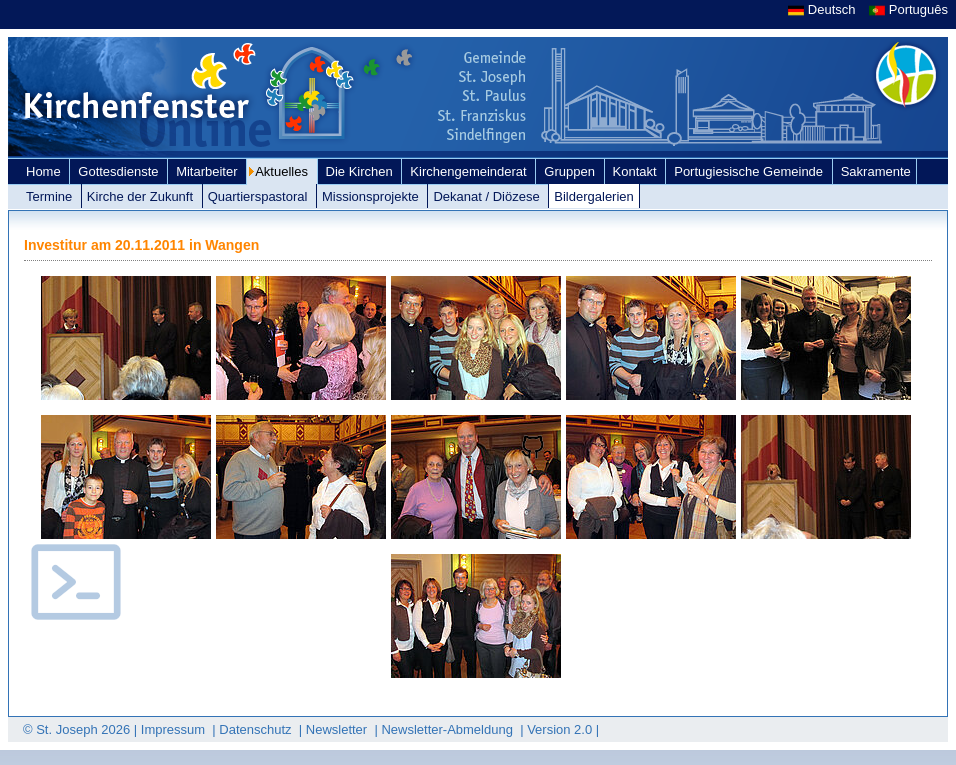  What do you see at coordinates (76, 582) in the screenshot?
I see `open terminal or command line interface` at bounding box center [76, 582].